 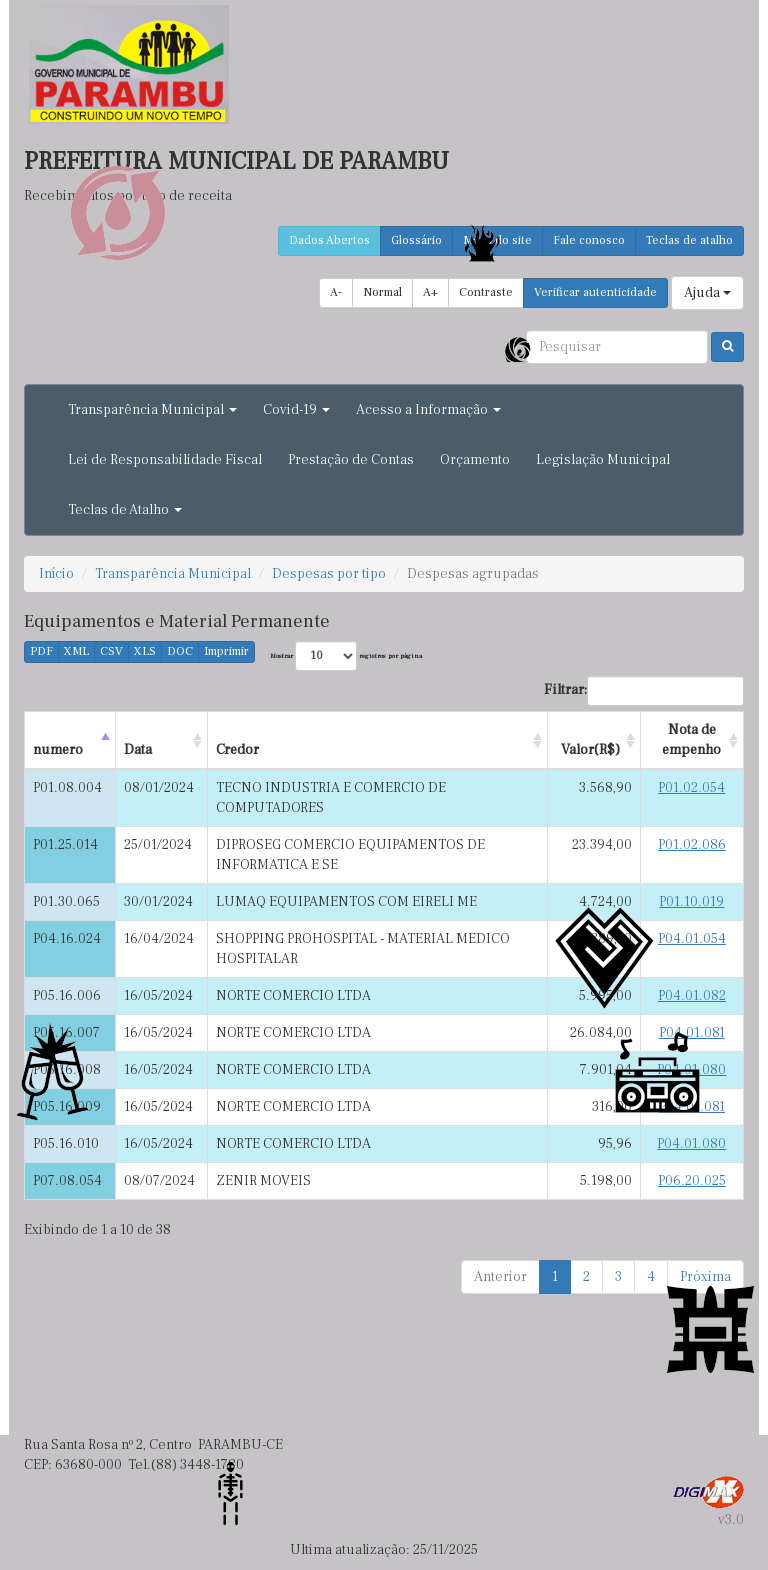 What do you see at coordinates (657, 1073) in the screenshot?
I see `open music player or audio controls` at bounding box center [657, 1073].